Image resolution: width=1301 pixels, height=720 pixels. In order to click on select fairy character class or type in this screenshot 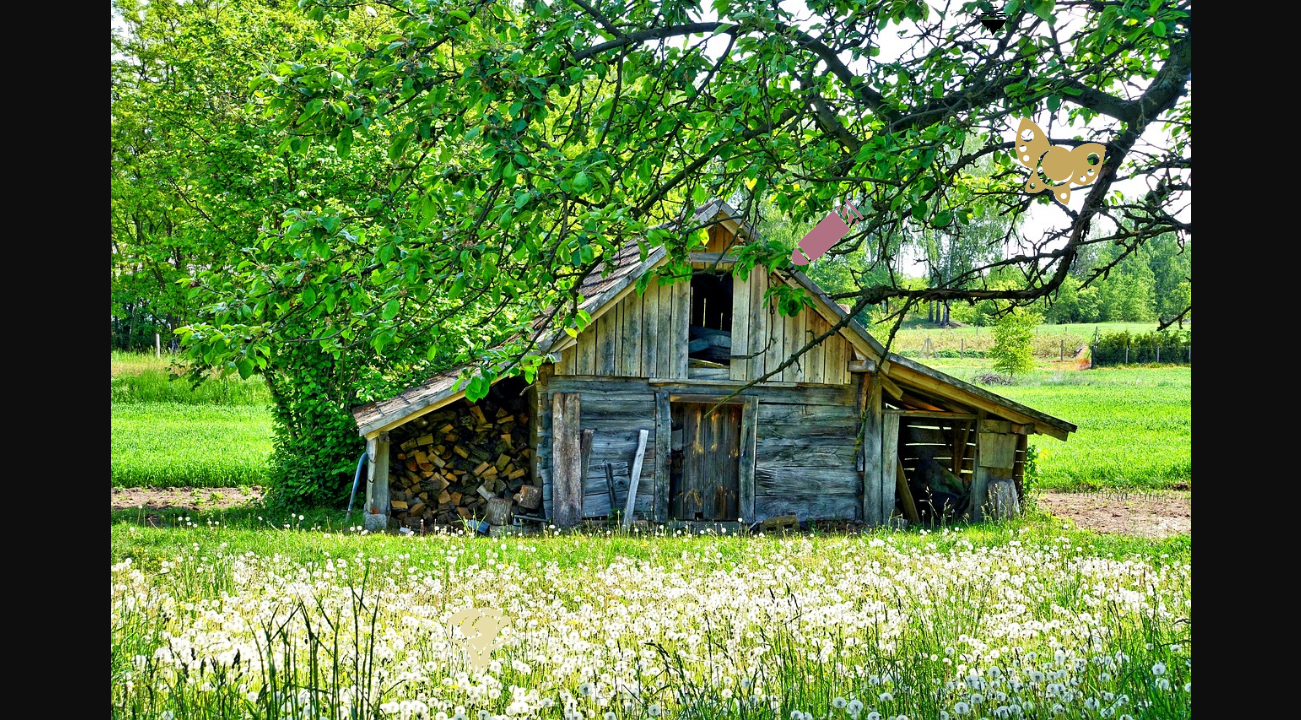, I will do `click(1060, 160)`.